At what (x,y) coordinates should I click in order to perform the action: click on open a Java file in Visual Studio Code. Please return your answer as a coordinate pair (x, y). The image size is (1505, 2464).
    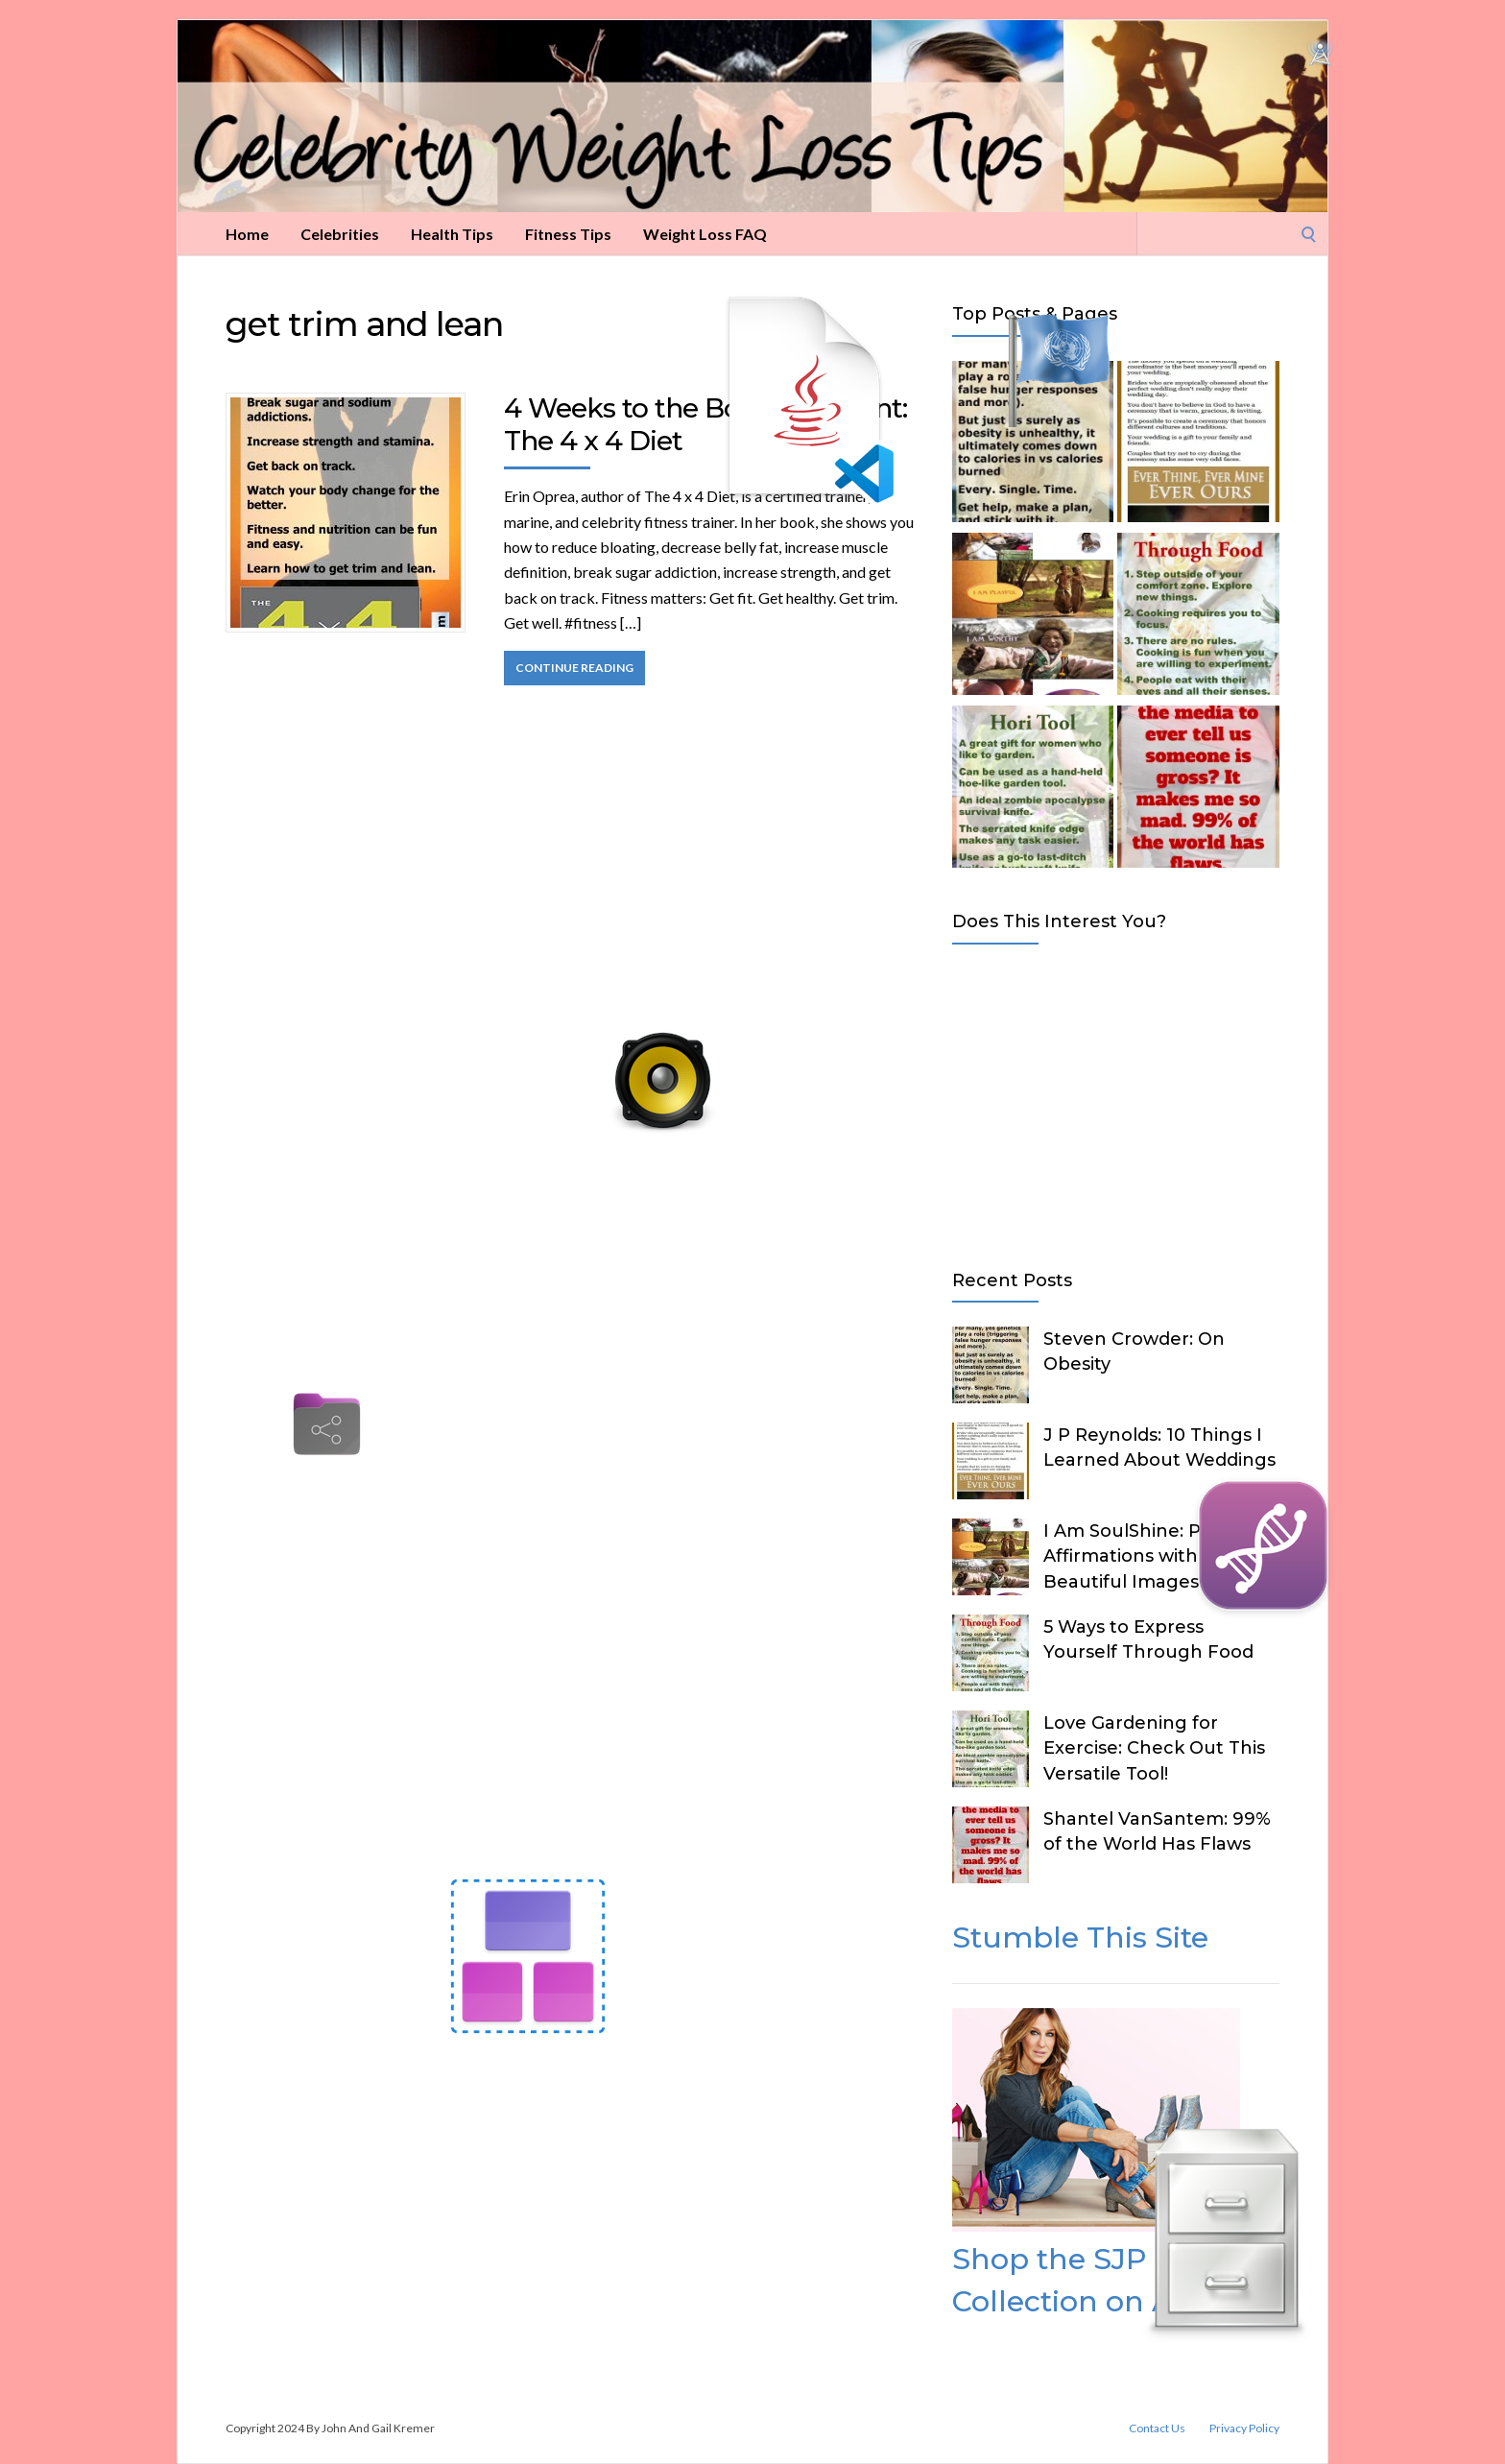
    Looking at the image, I should click on (804, 400).